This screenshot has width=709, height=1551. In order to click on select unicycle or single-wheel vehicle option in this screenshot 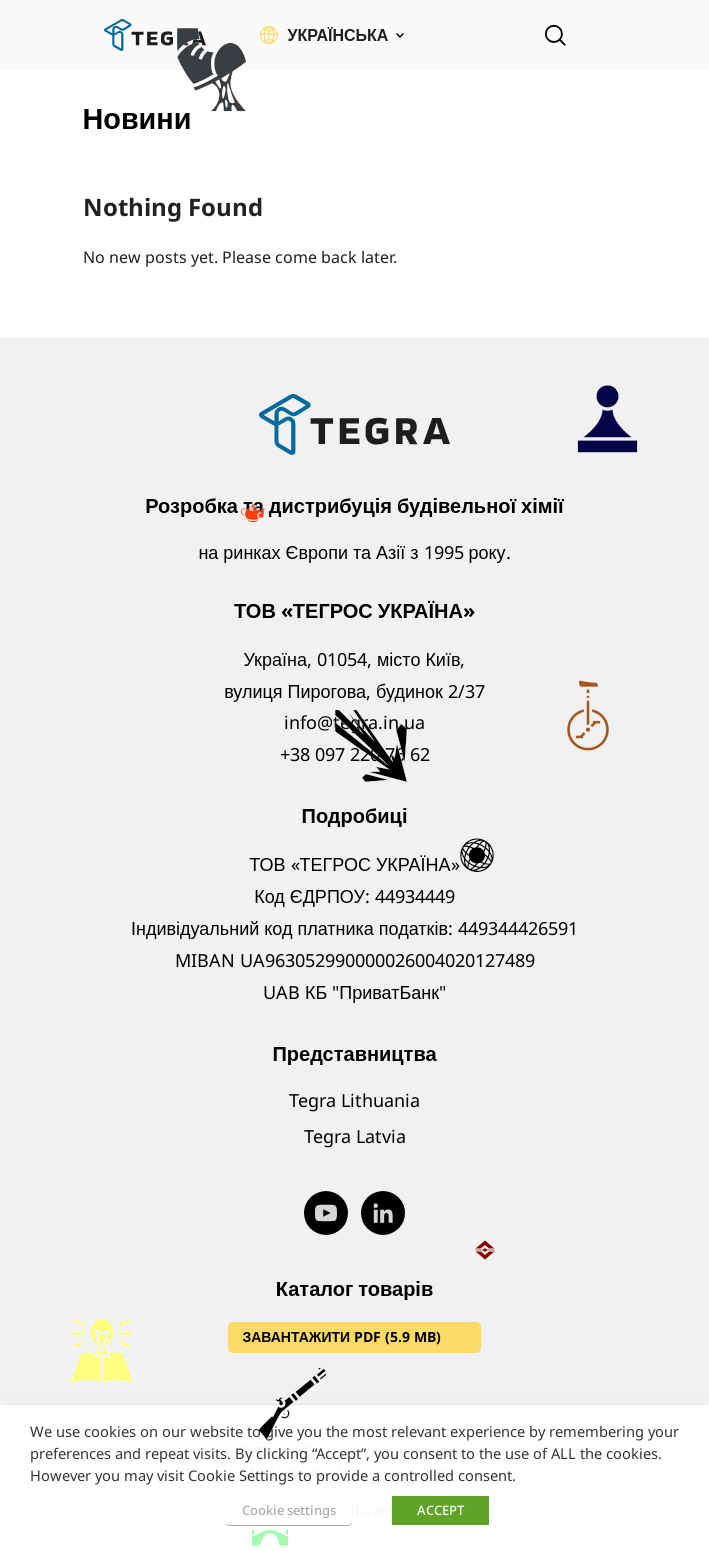, I will do `click(588, 715)`.